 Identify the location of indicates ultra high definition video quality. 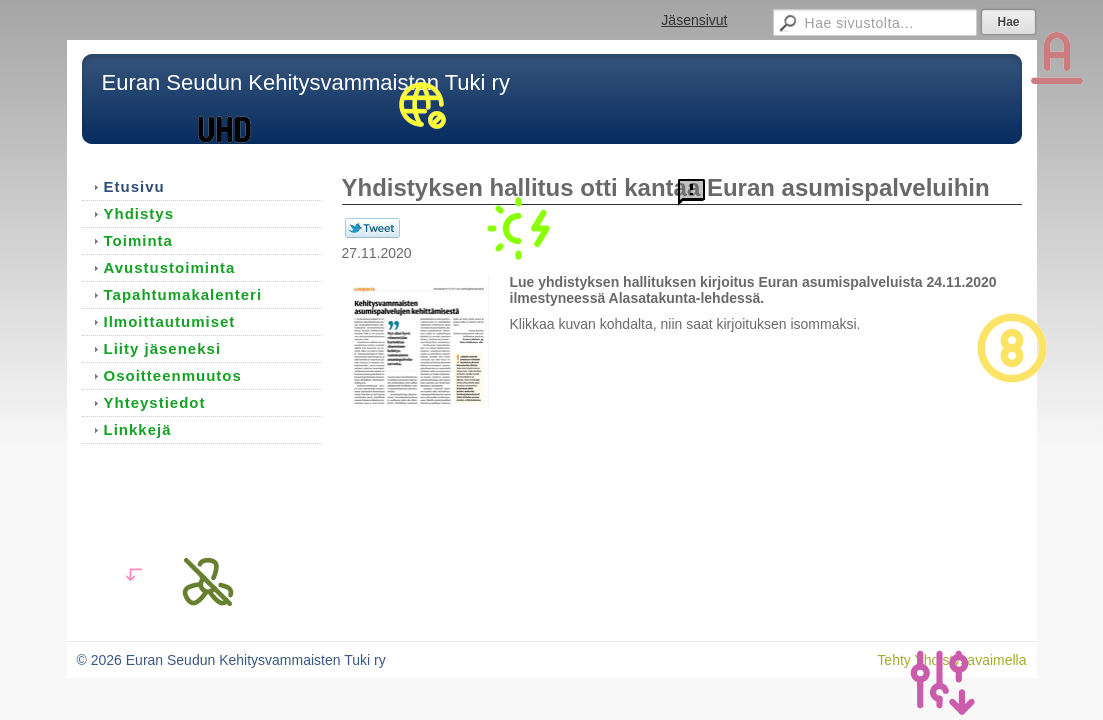
(224, 129).